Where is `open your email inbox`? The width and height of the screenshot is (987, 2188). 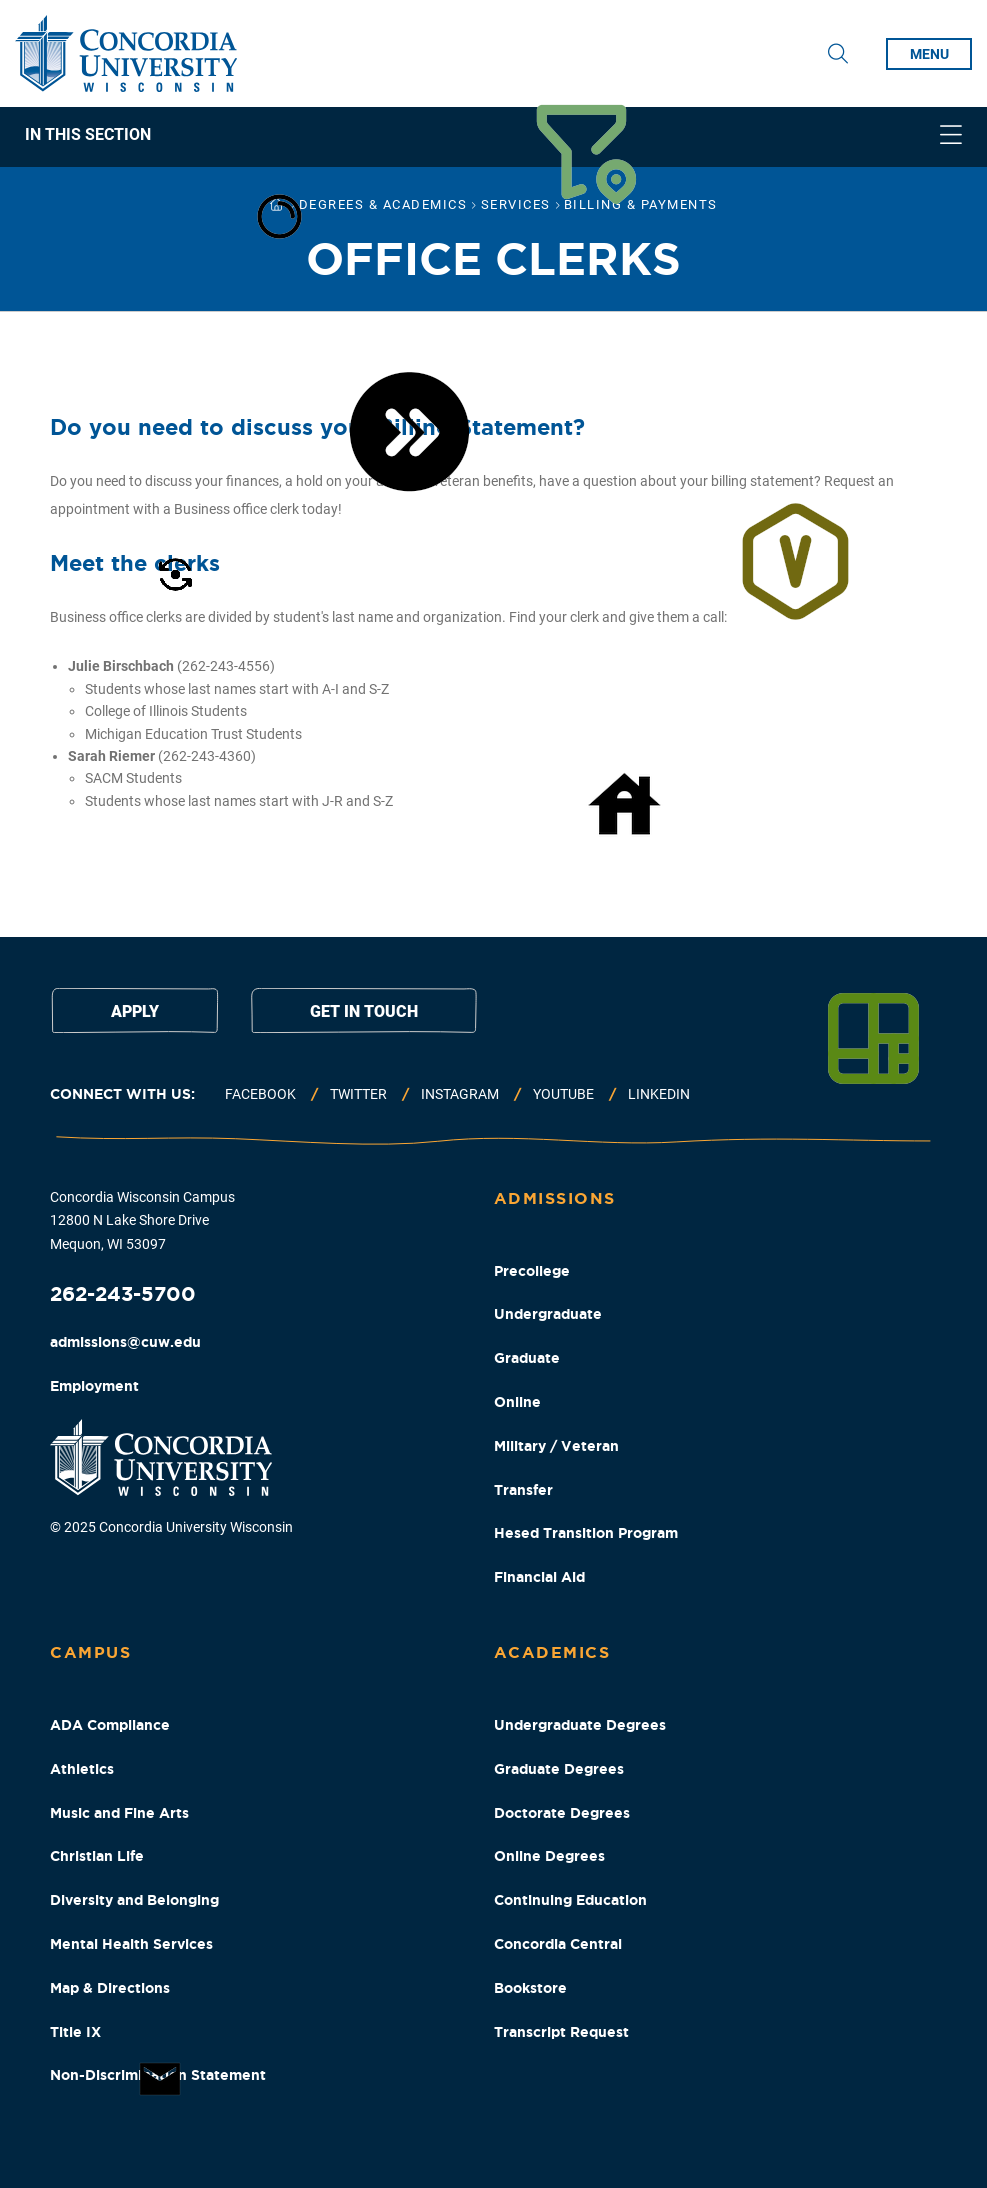 open your email inbox is located at coordinates (160, 2079).